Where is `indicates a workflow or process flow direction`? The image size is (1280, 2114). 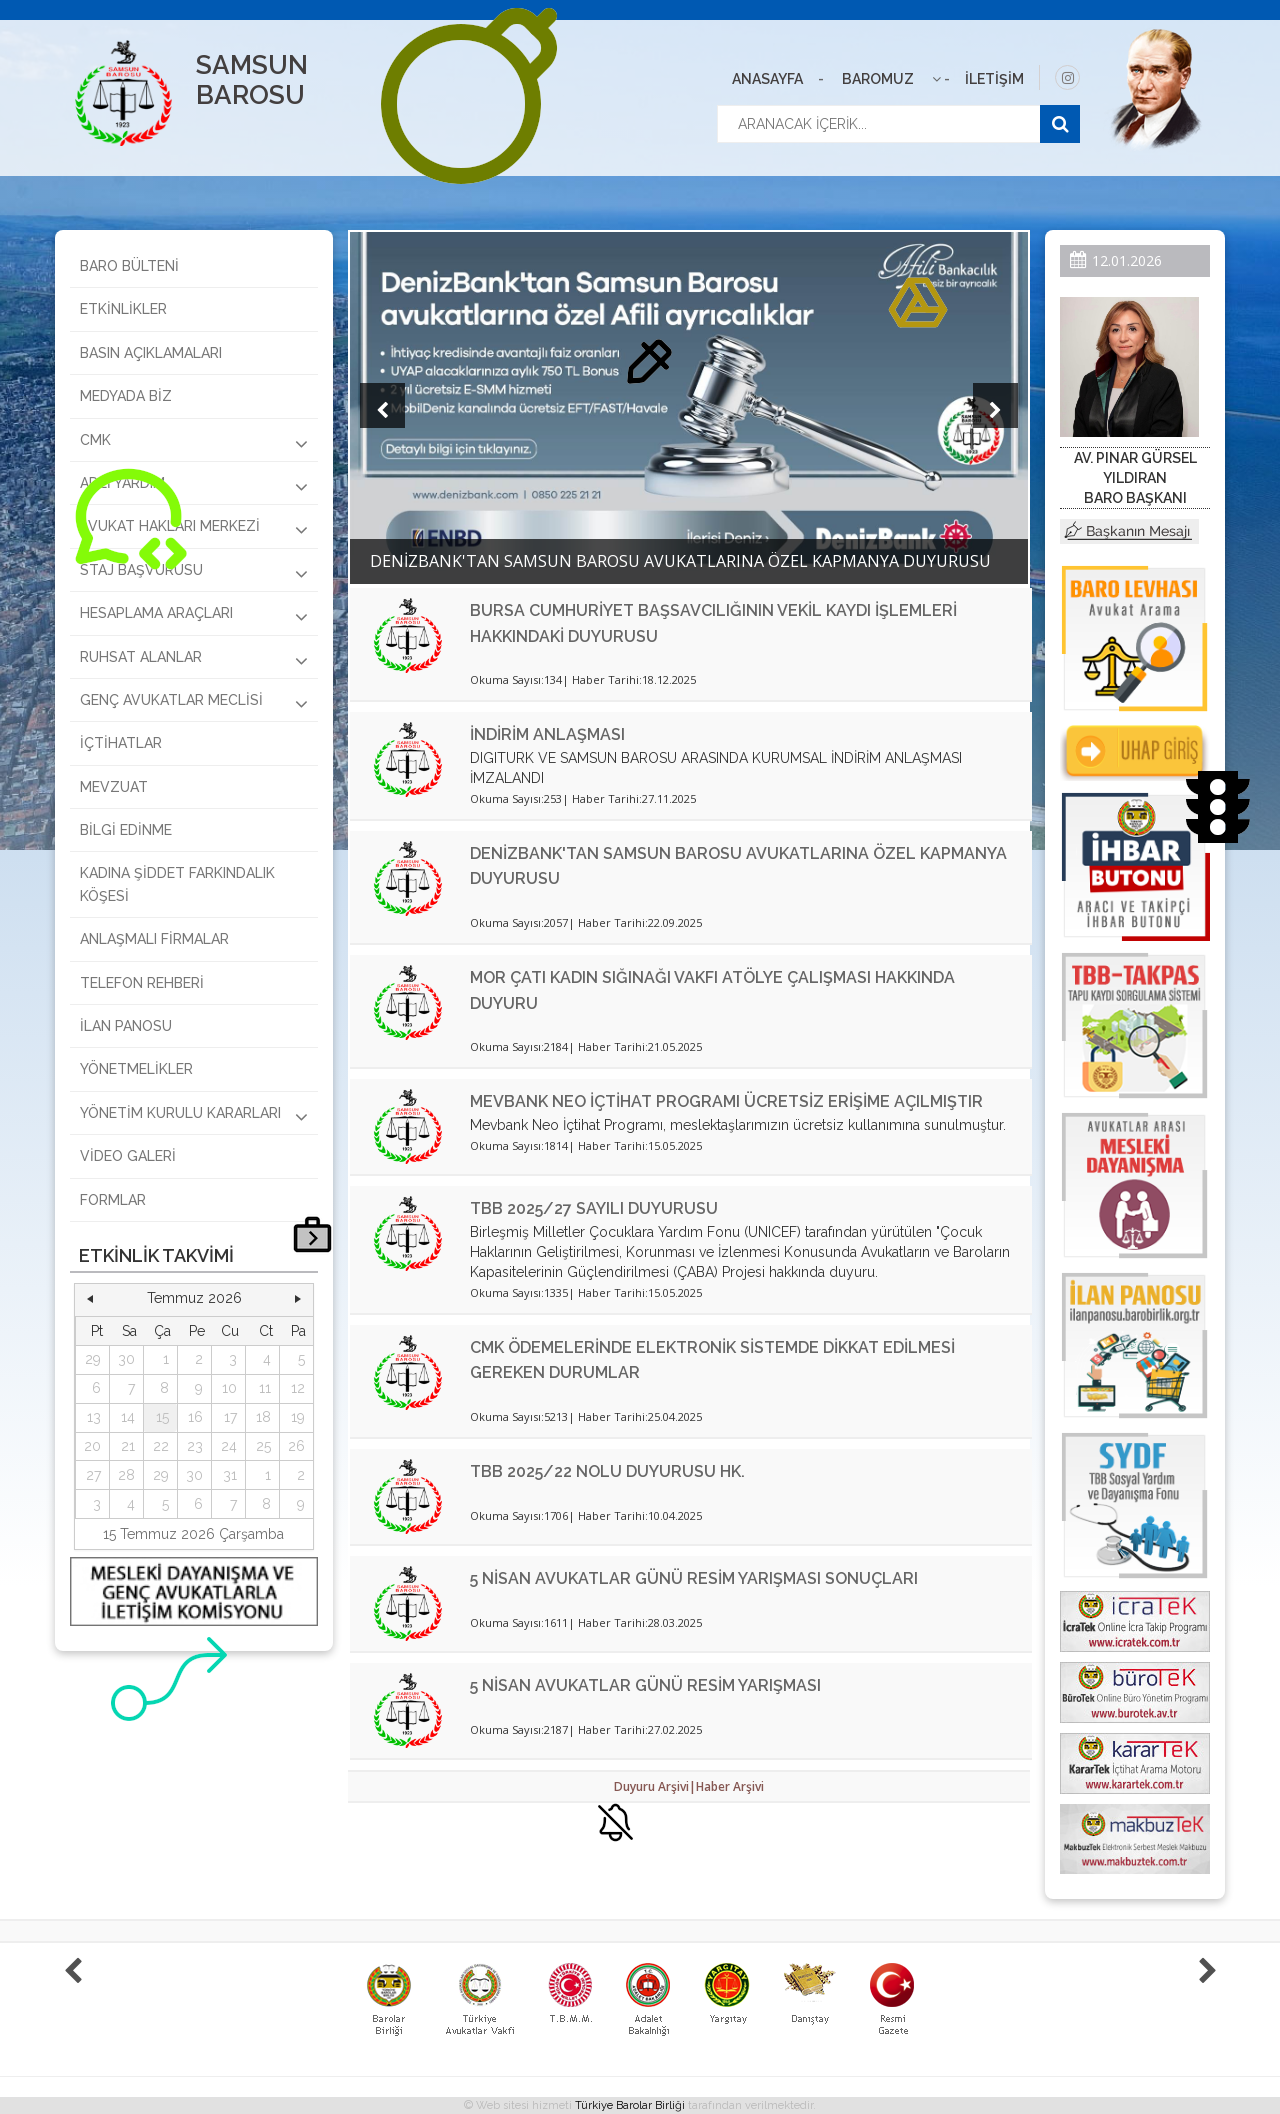
indicates a workflow or process flow direction is located at coordinates (169, 1679).